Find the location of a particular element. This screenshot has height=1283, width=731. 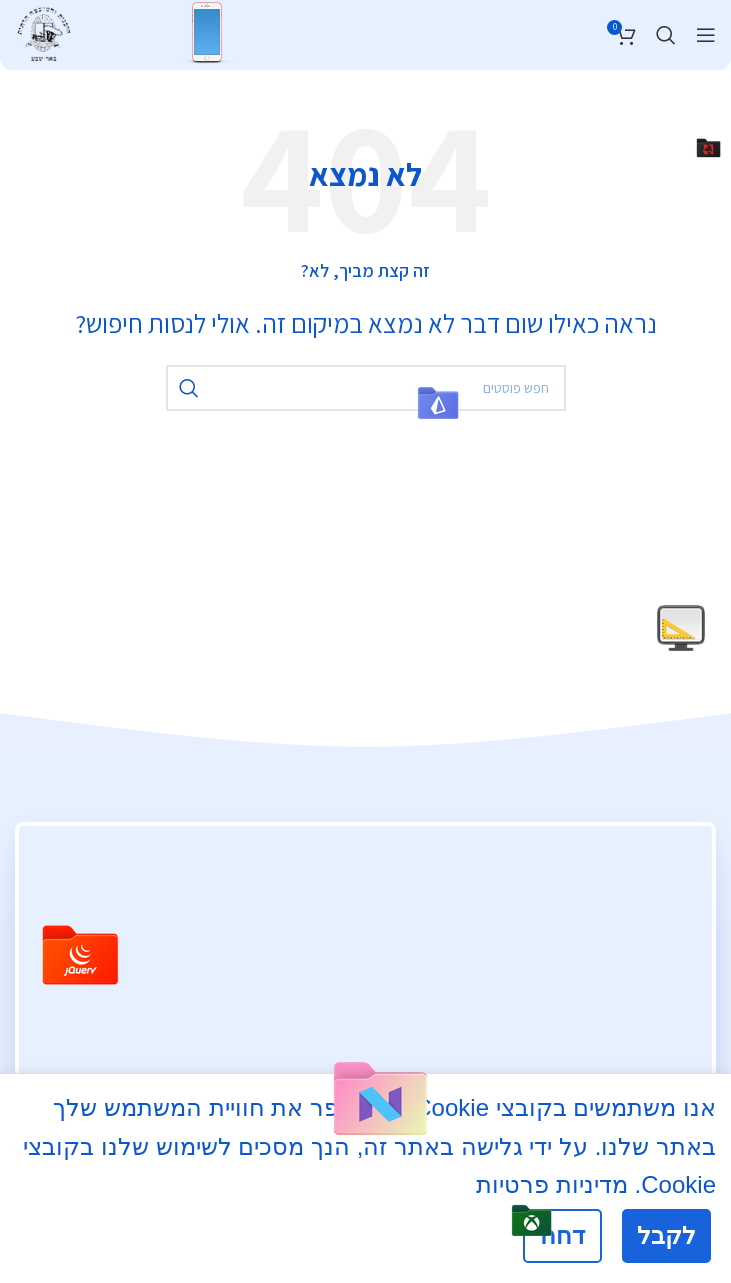

folder containing jQuery library files is located at coordinates (80, 957).